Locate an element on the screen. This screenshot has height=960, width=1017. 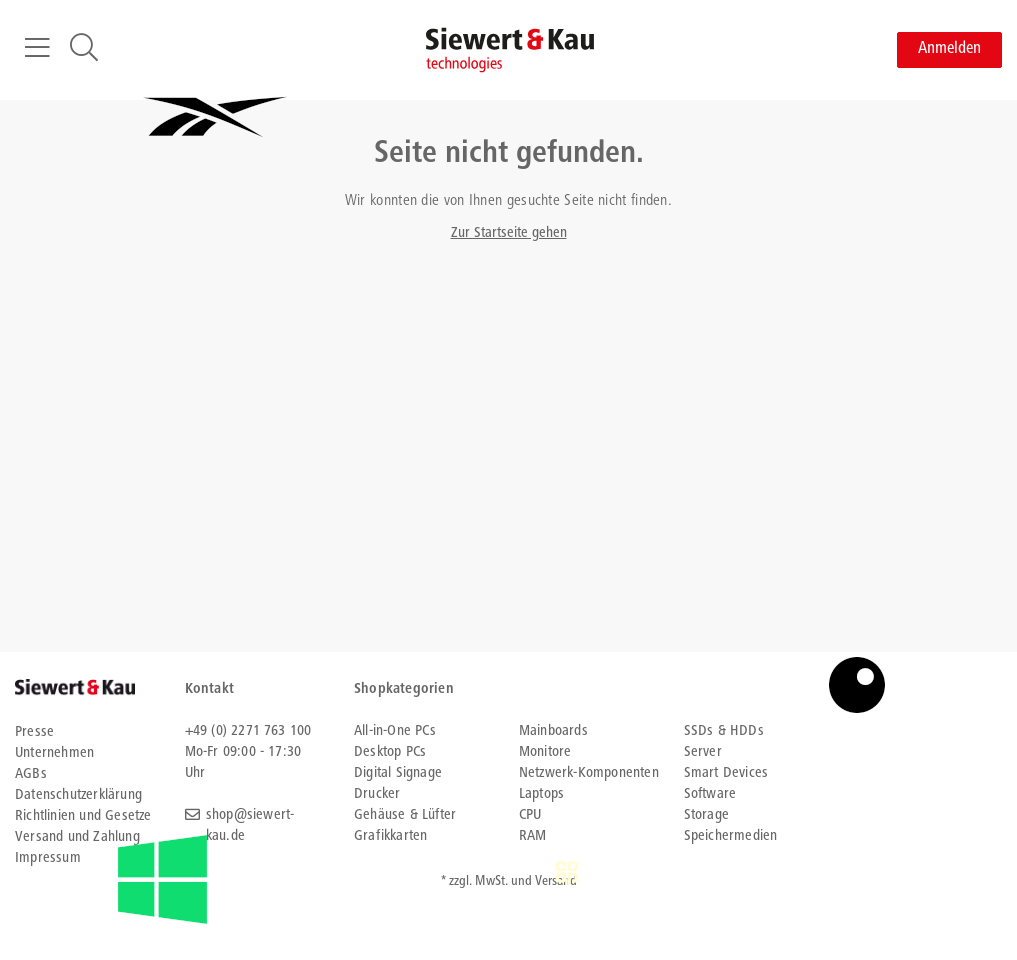
visit the Reebok website or app is located at coordinates (215, 117).